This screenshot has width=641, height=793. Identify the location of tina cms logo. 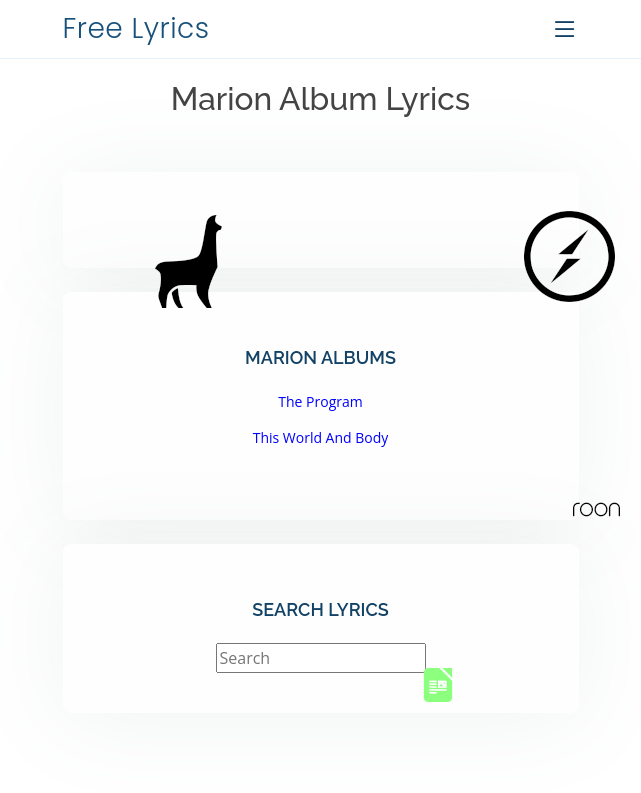
(188, 261).